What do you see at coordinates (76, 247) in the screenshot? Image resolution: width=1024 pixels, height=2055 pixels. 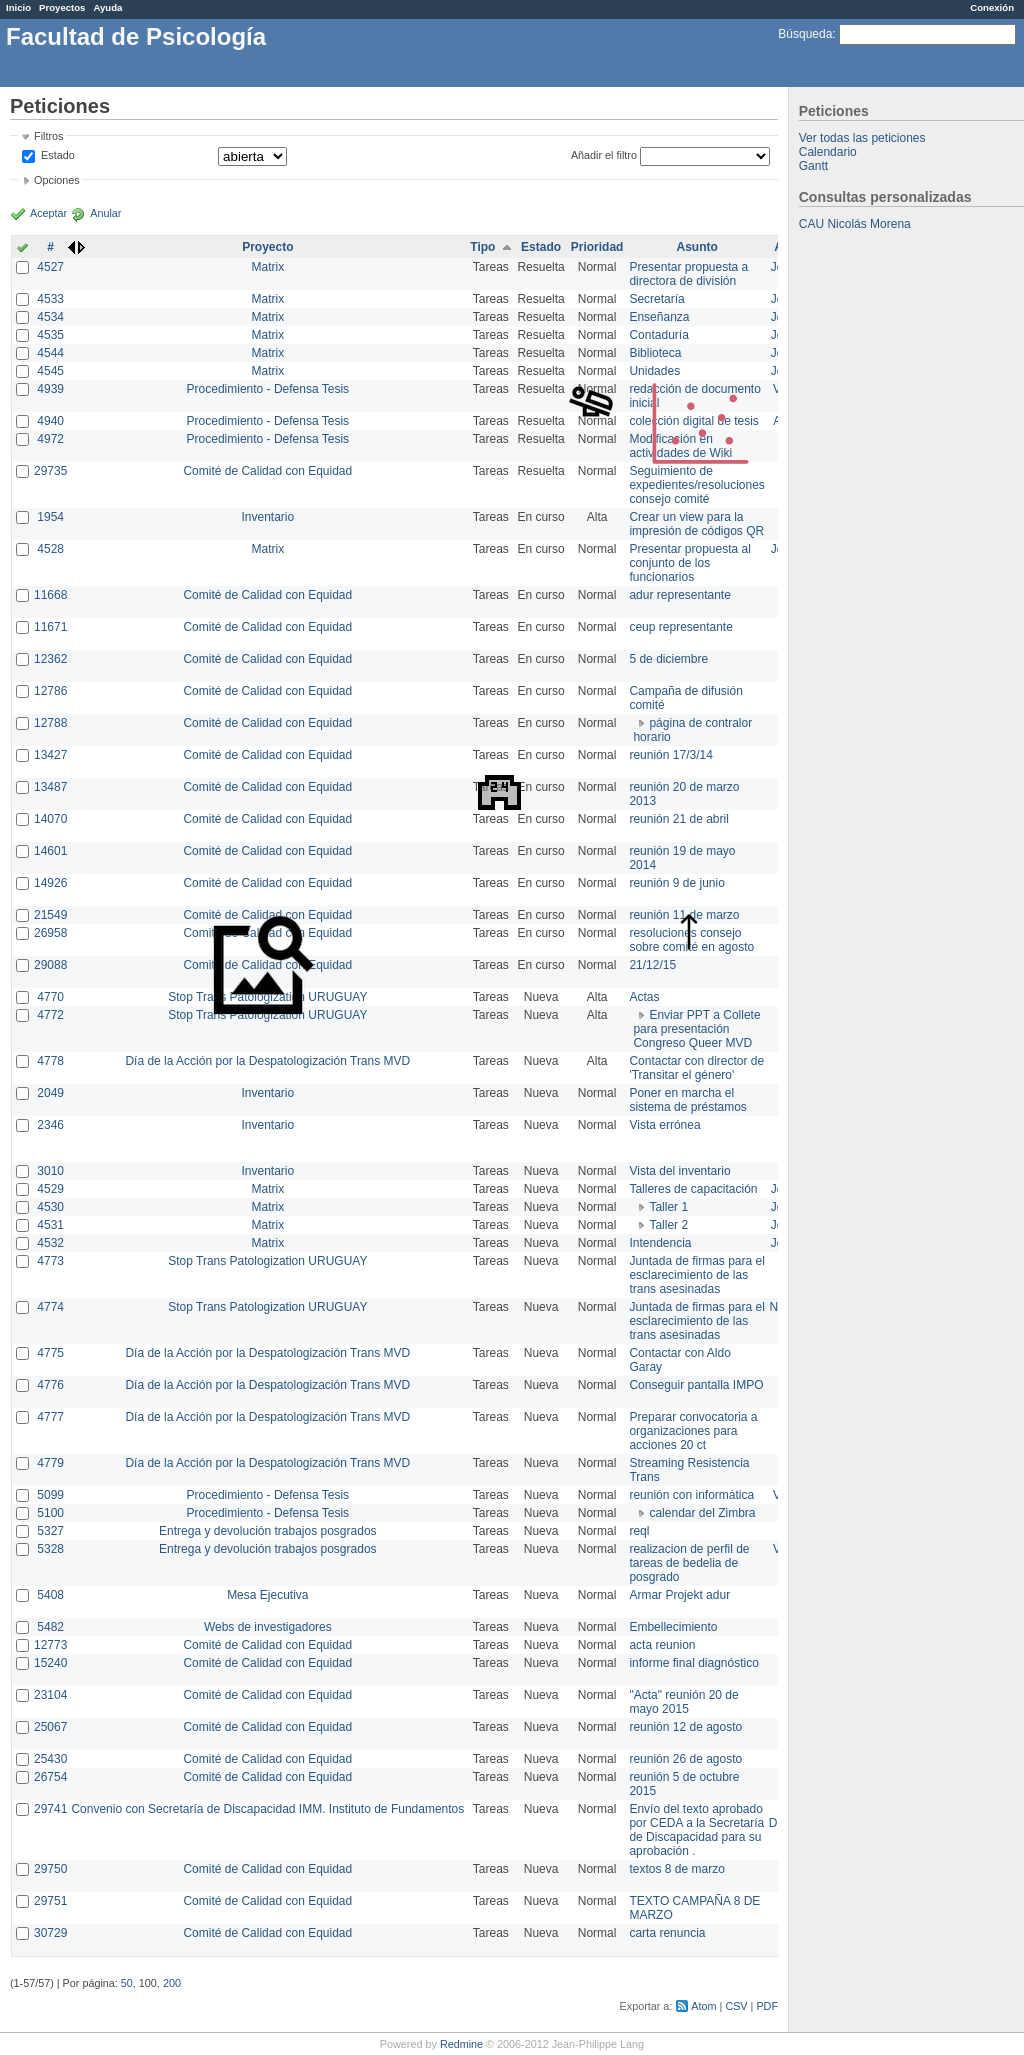 I see `switch to the right panel or view` at bounding box center [76, 247].